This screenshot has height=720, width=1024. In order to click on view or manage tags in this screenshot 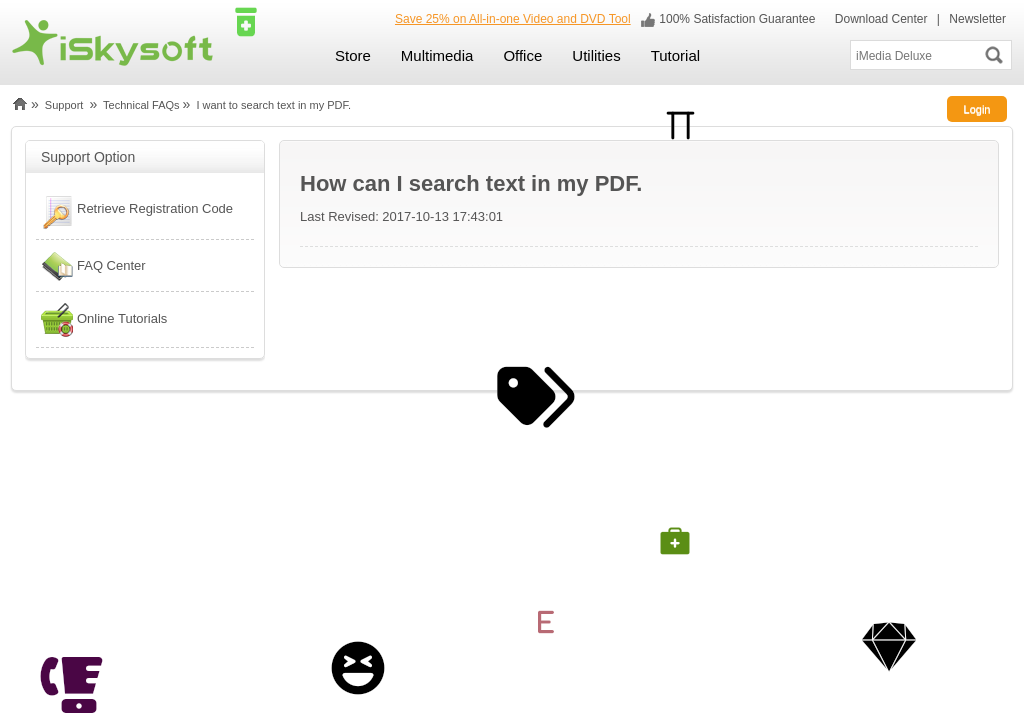, I will do `click(534, 399)`.